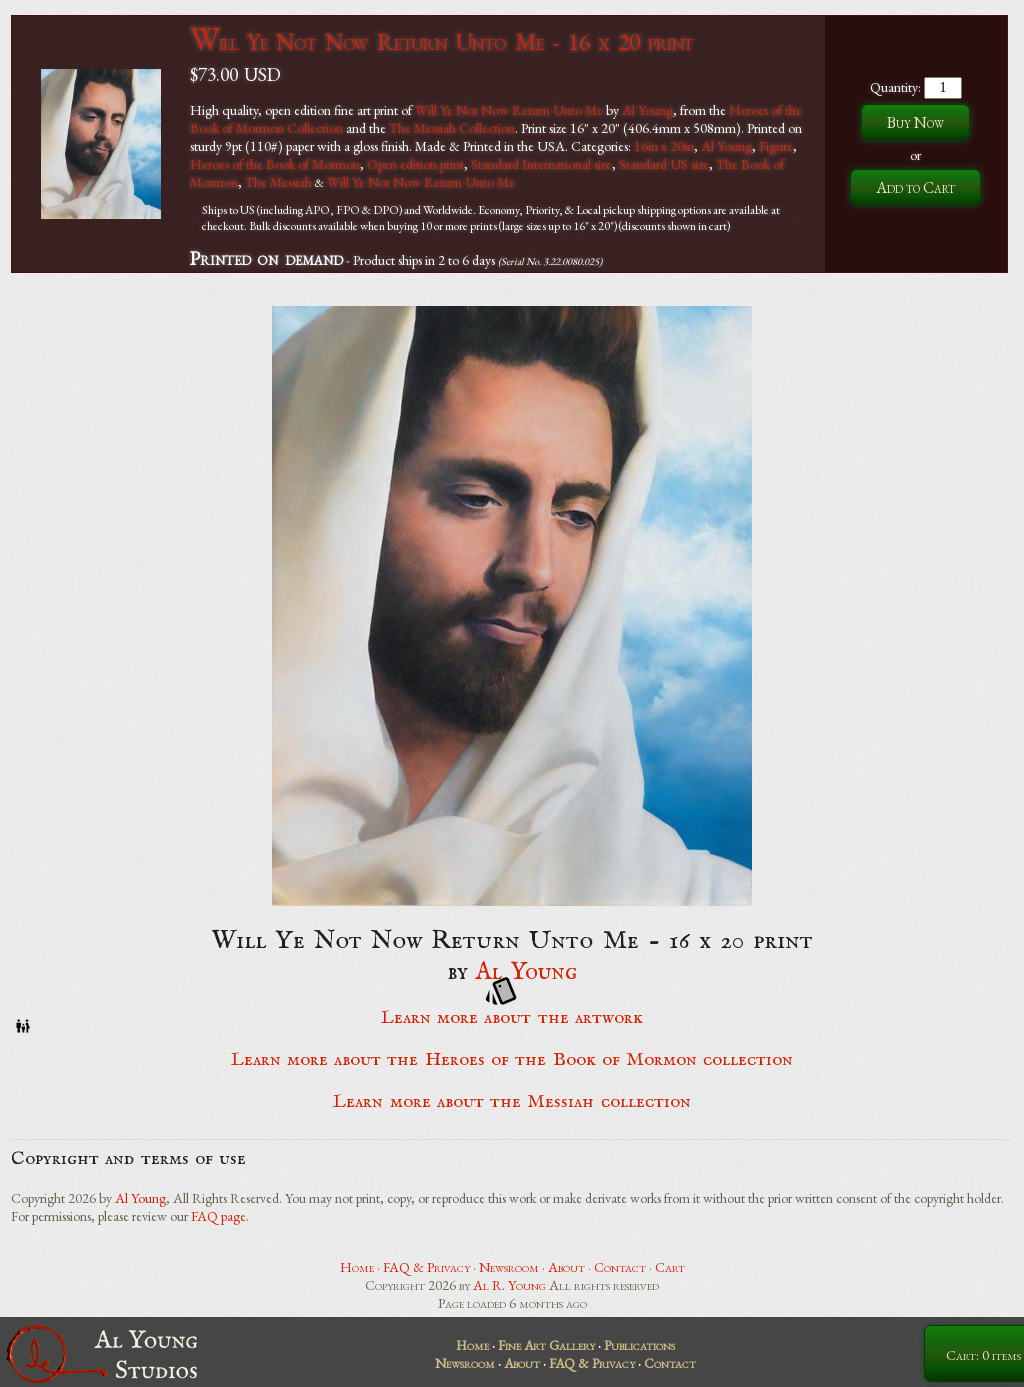 Image resolution: width=1024 pixels, height=1387 pixels. Describe the element at coordinates (501, 990) in the screenshot. I see `access style or theme options` at that location.